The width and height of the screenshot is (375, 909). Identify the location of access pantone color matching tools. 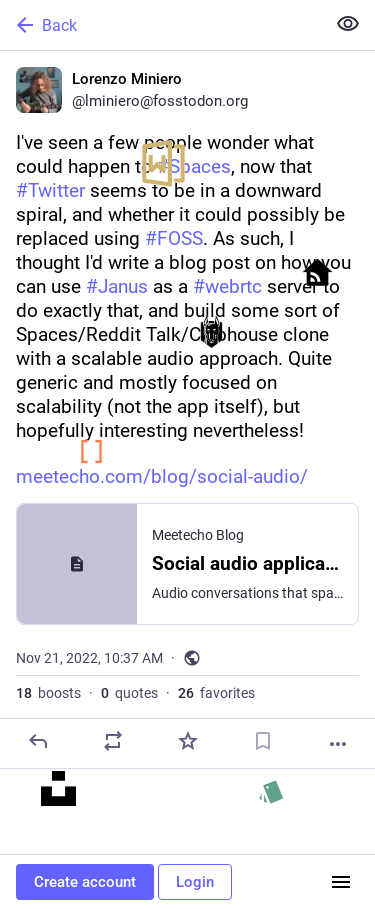
(271, 792).